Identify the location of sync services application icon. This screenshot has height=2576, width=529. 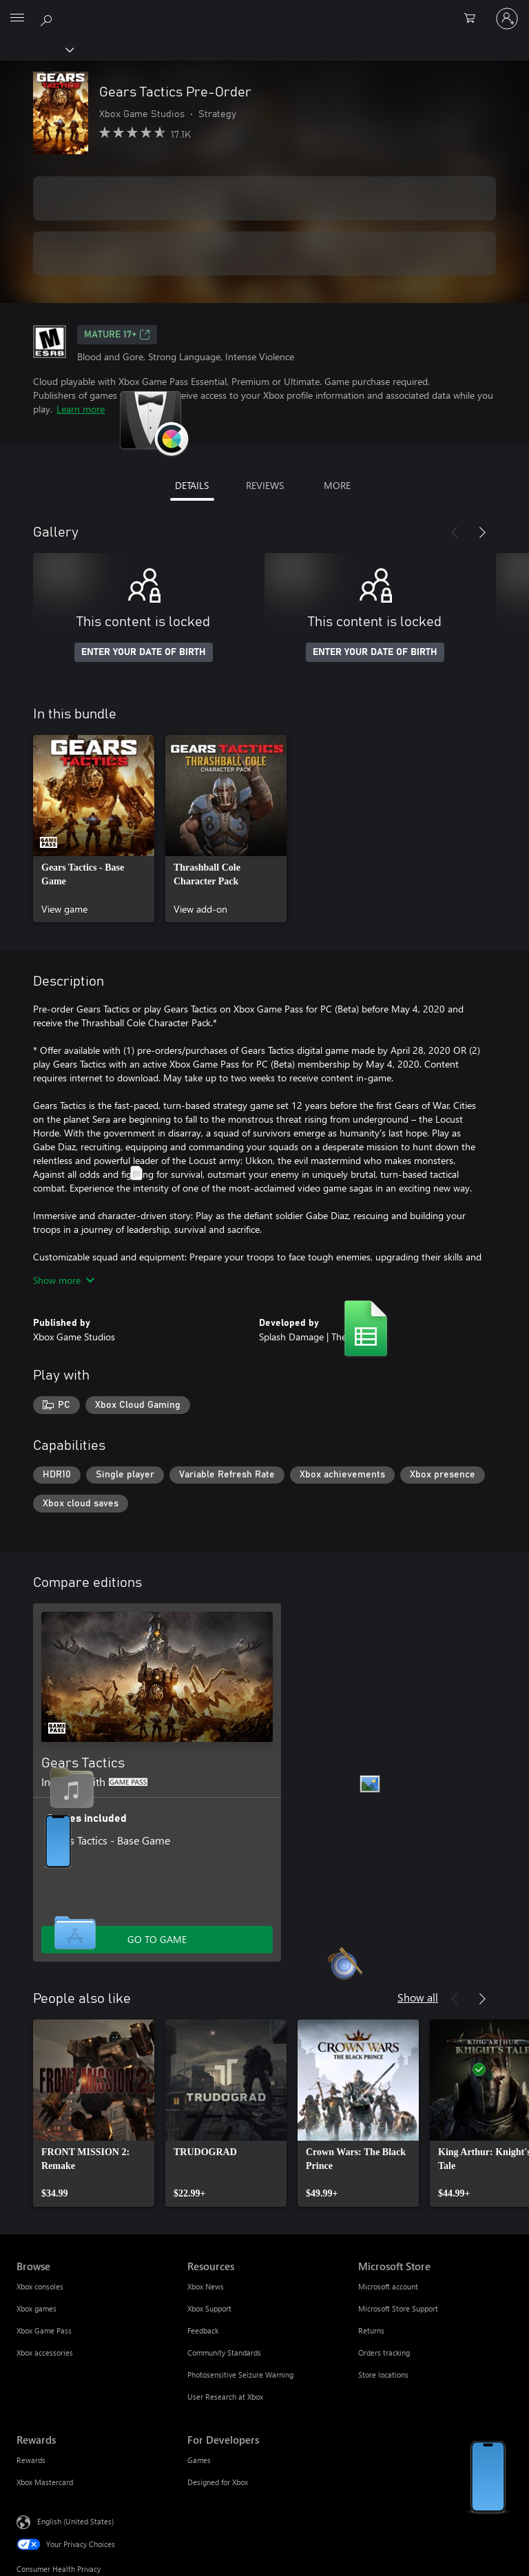
(345, 1963).